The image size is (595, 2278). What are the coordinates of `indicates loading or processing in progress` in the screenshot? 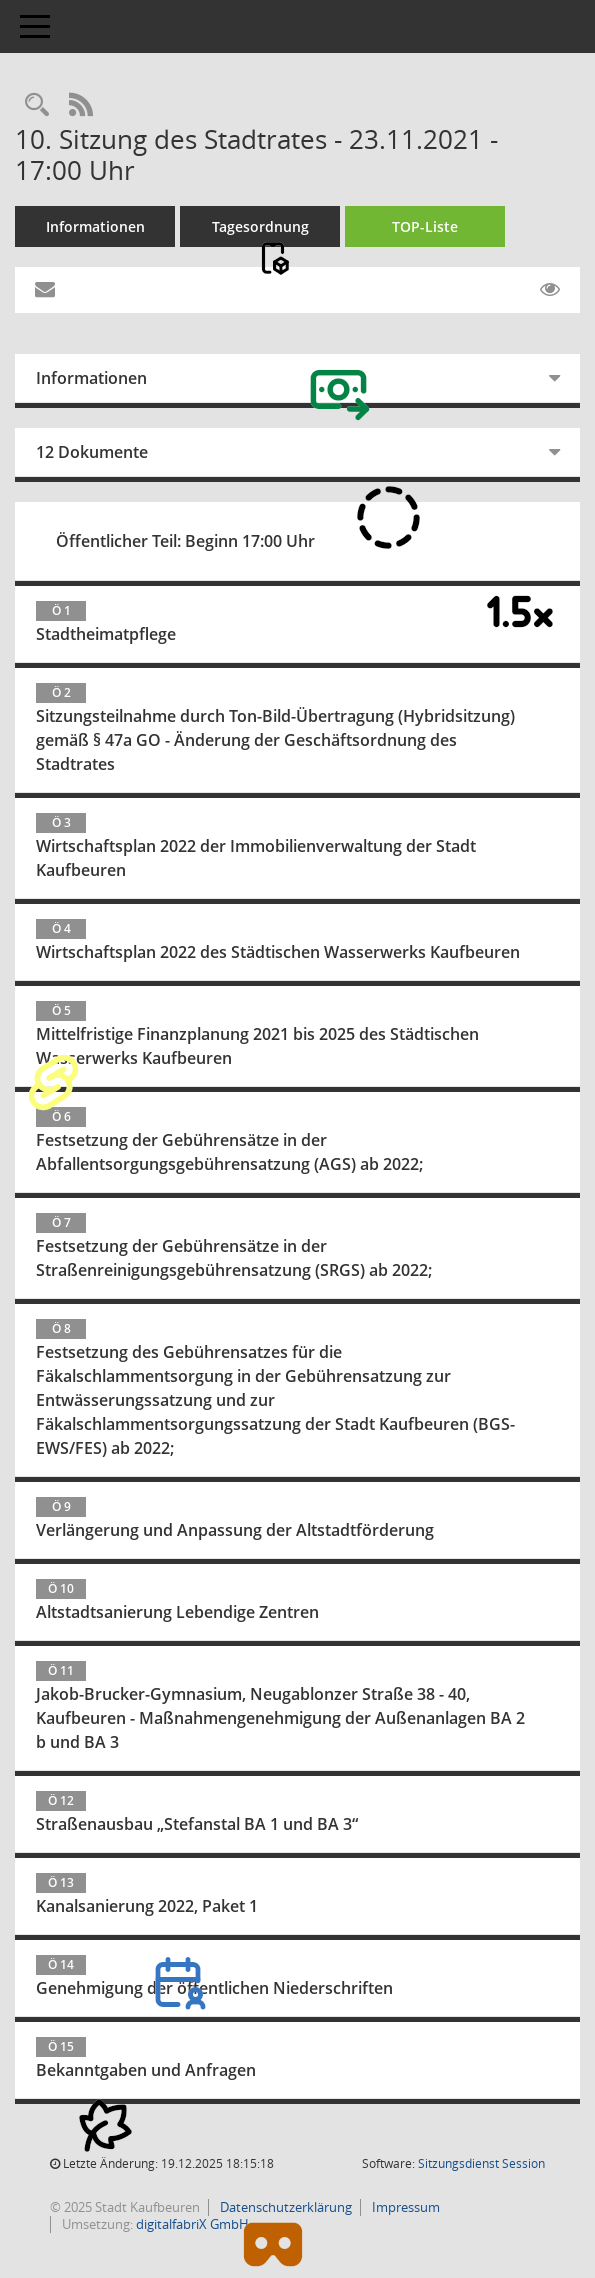 It's located at (388, 517).